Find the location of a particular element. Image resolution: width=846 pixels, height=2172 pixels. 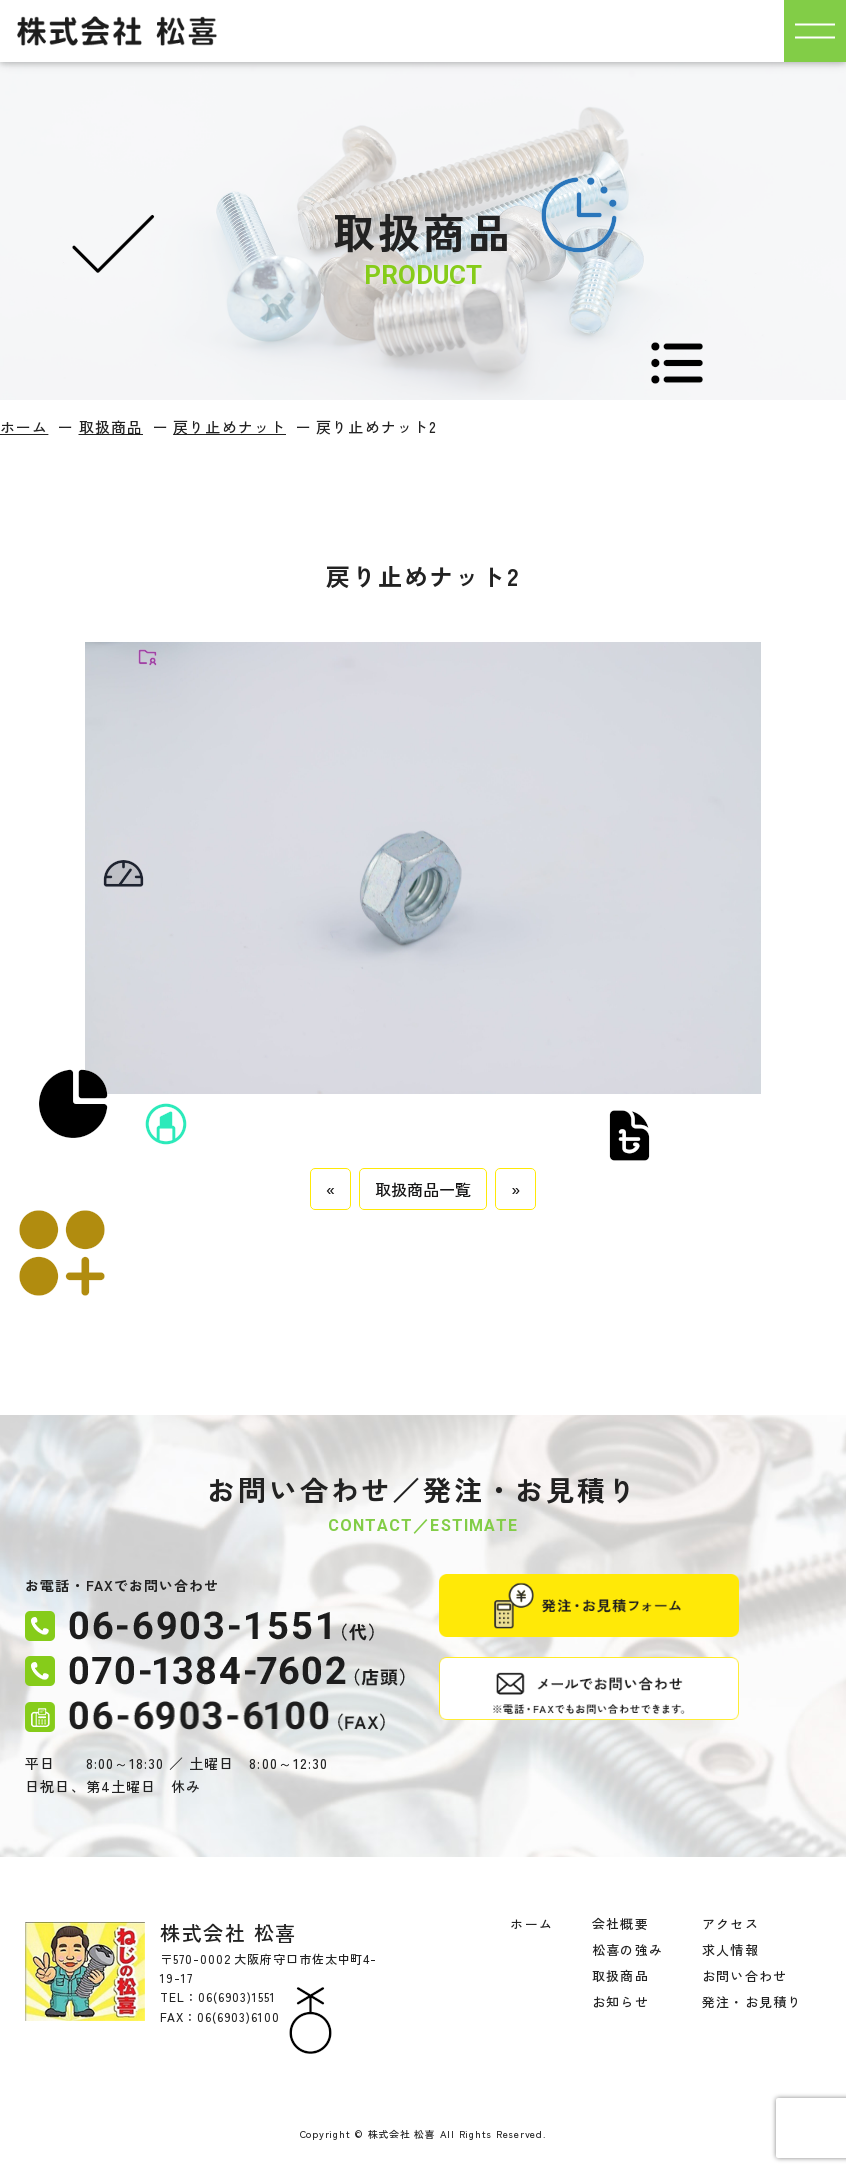

confirm or submit an action is located at coordinates (111, 240).